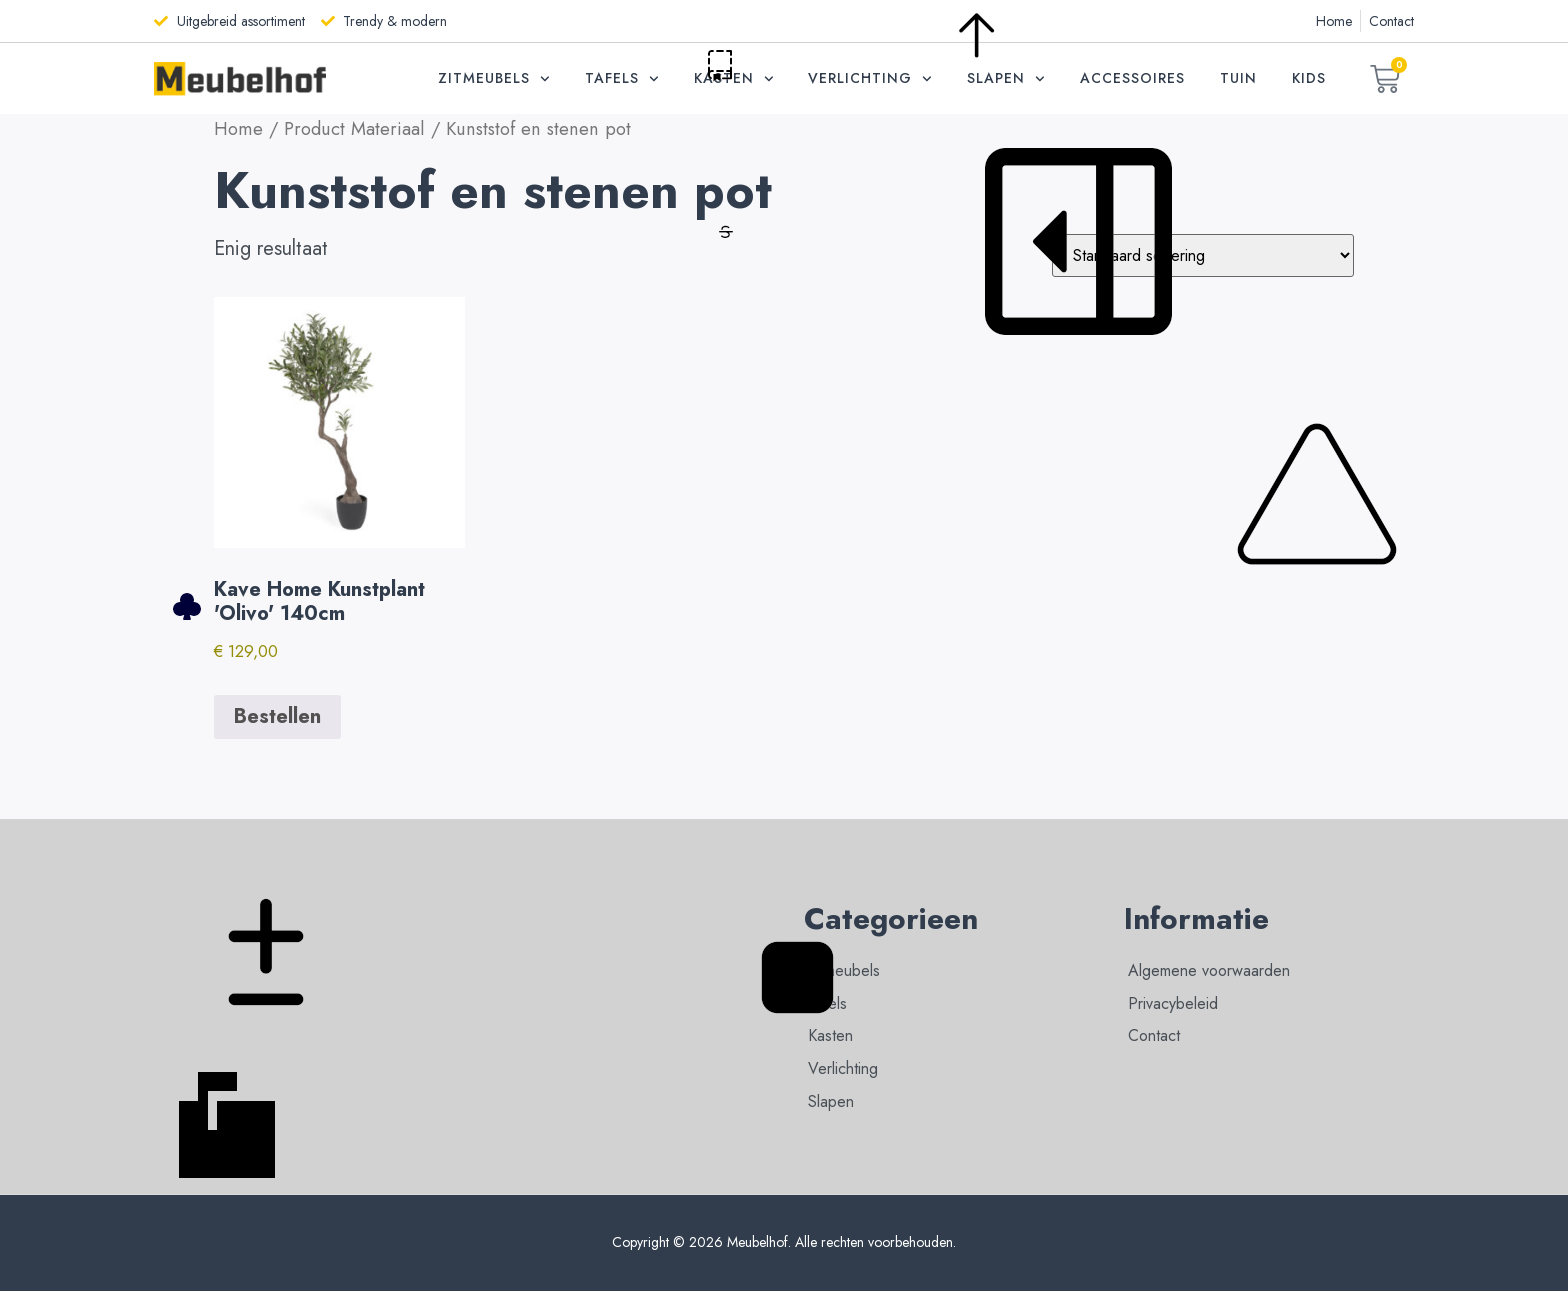  I want to click on apply strikethrough formatting to selected text, so click(726, 232).